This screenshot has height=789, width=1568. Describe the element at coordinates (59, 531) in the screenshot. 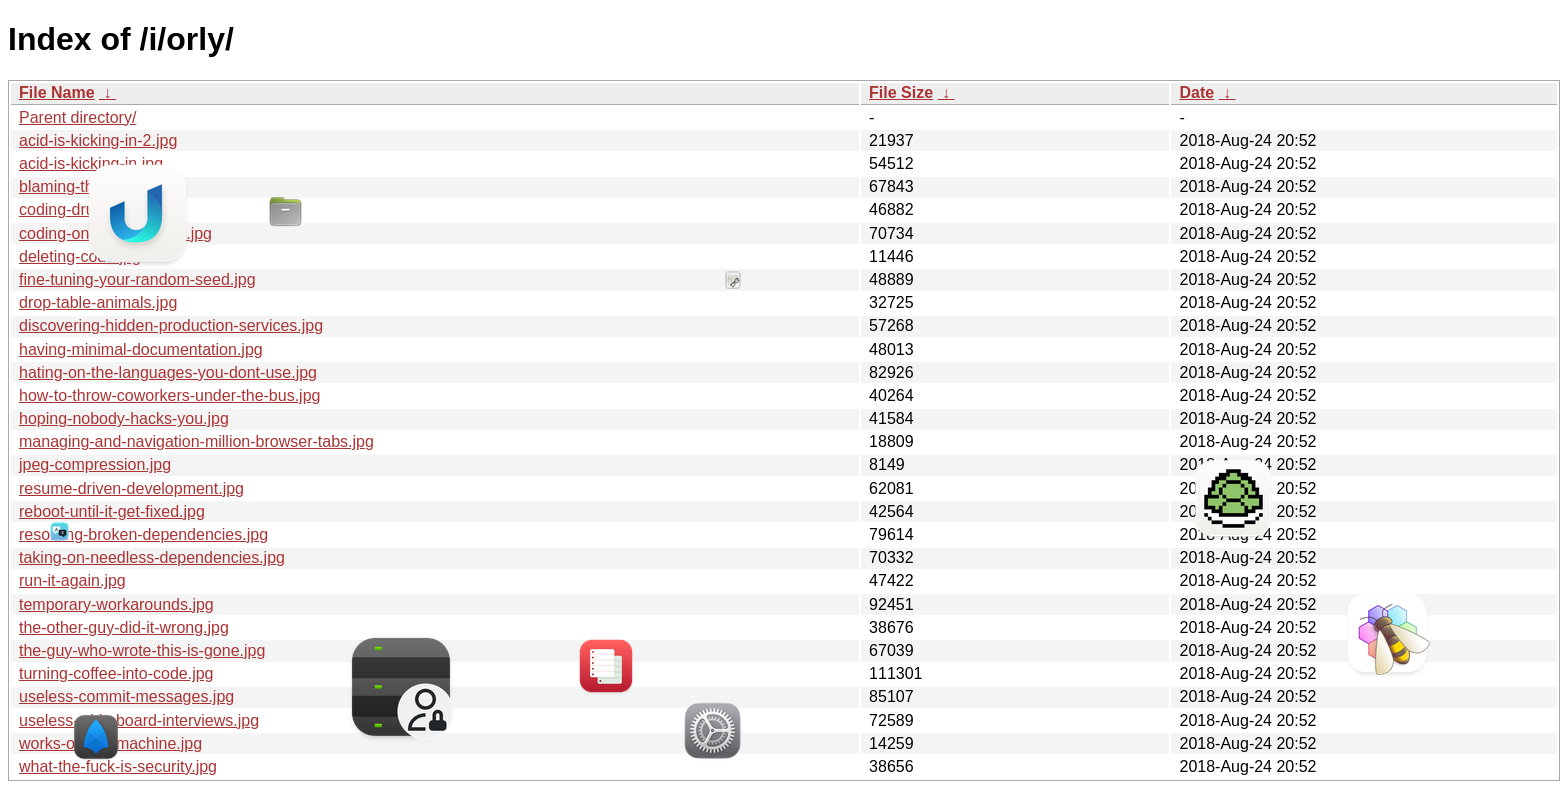

I see `open the translation app` at that location.